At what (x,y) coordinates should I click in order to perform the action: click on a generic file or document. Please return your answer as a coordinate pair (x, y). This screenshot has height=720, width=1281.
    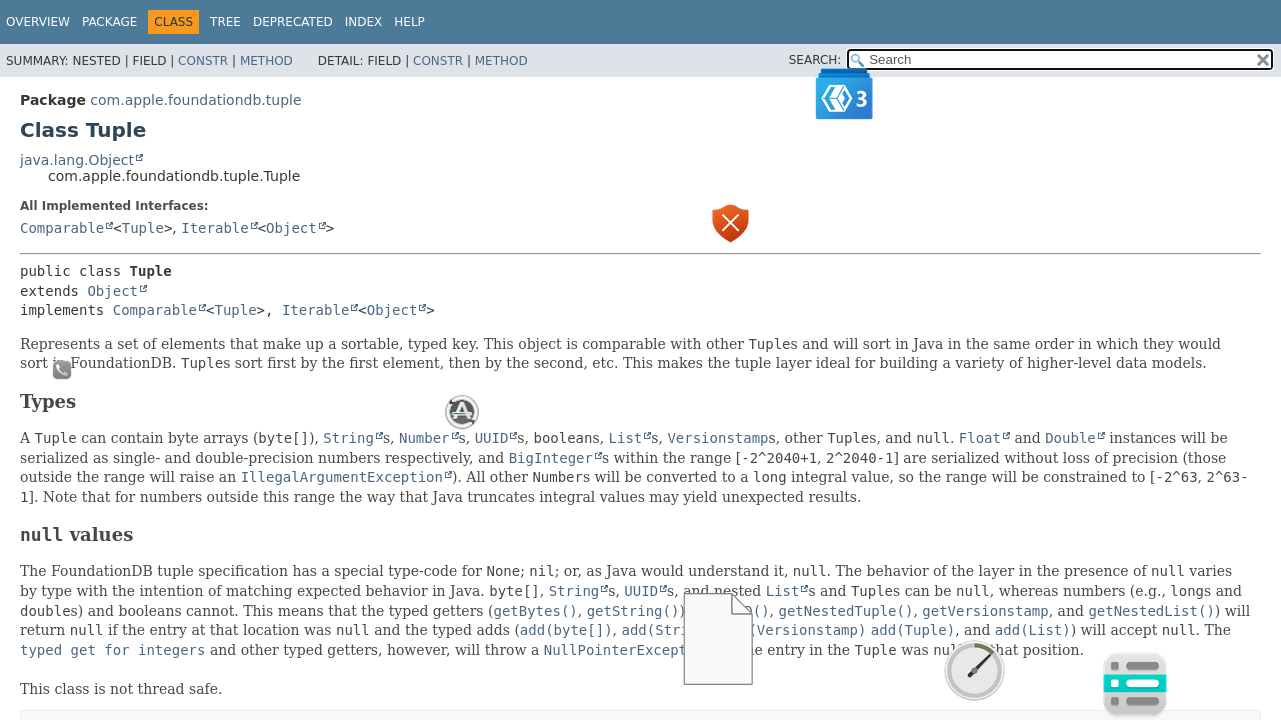
    Looking at the image, I should click on (718, 639).